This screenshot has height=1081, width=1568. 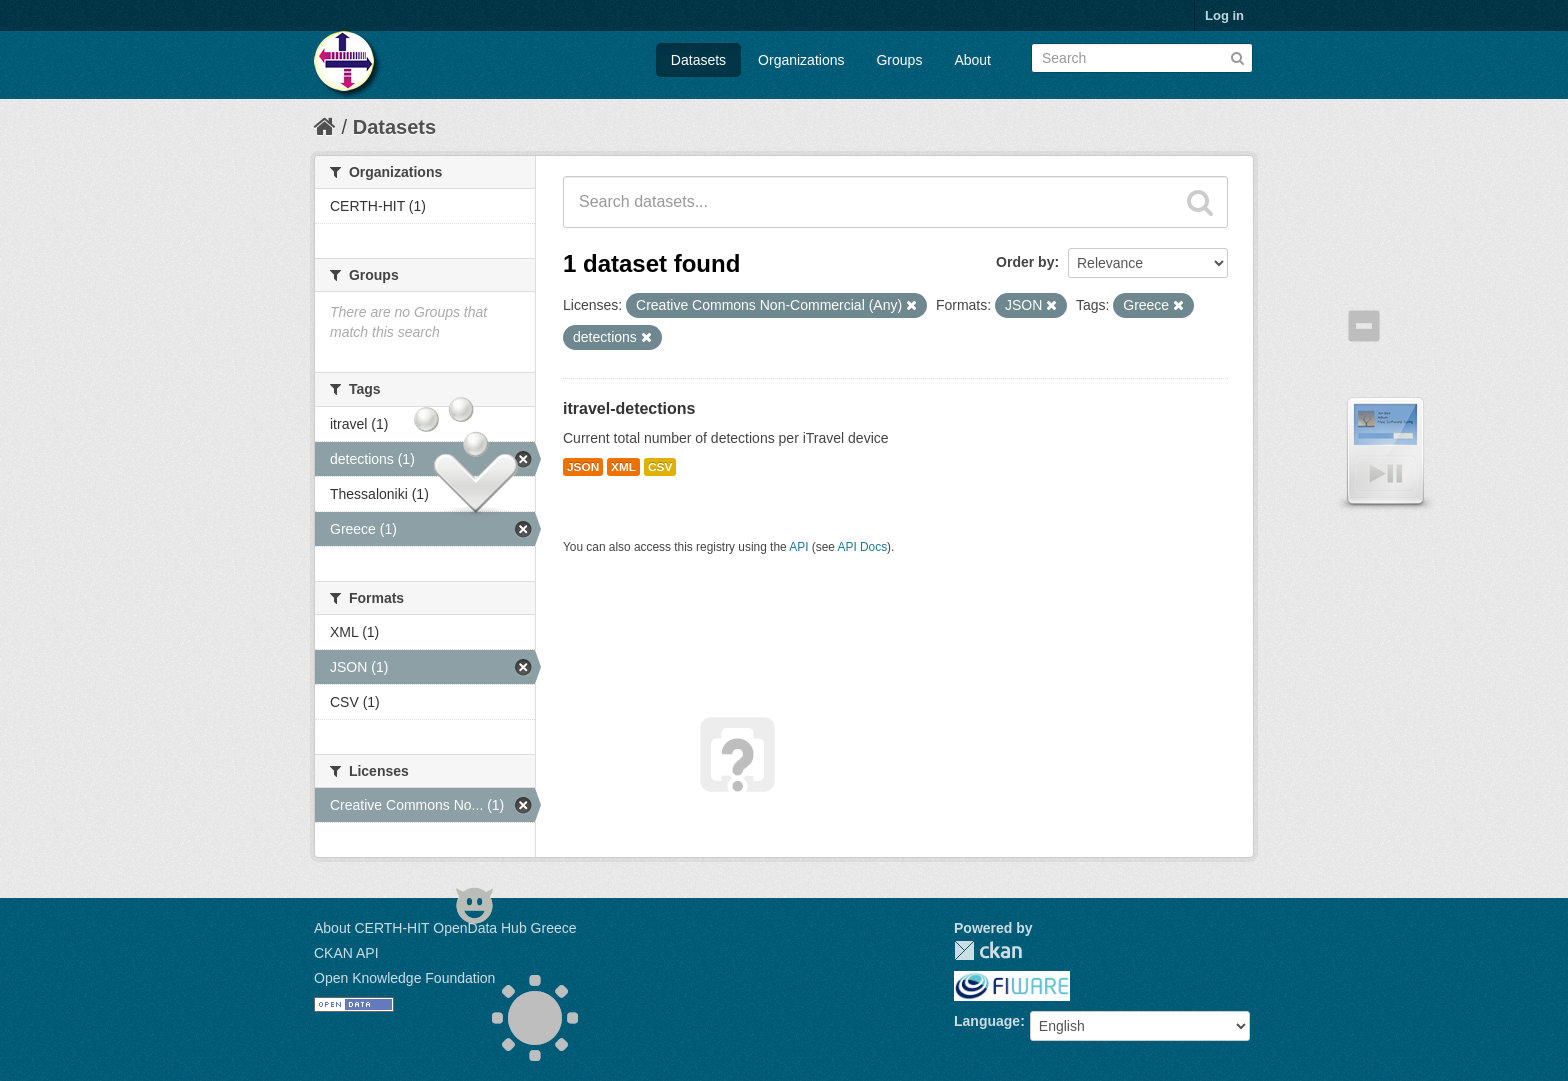 What do you see at coordinates (474, 905) in the screenshot?
I see `insert a mischievous or playful emoji` at bounding box center [474, 905].